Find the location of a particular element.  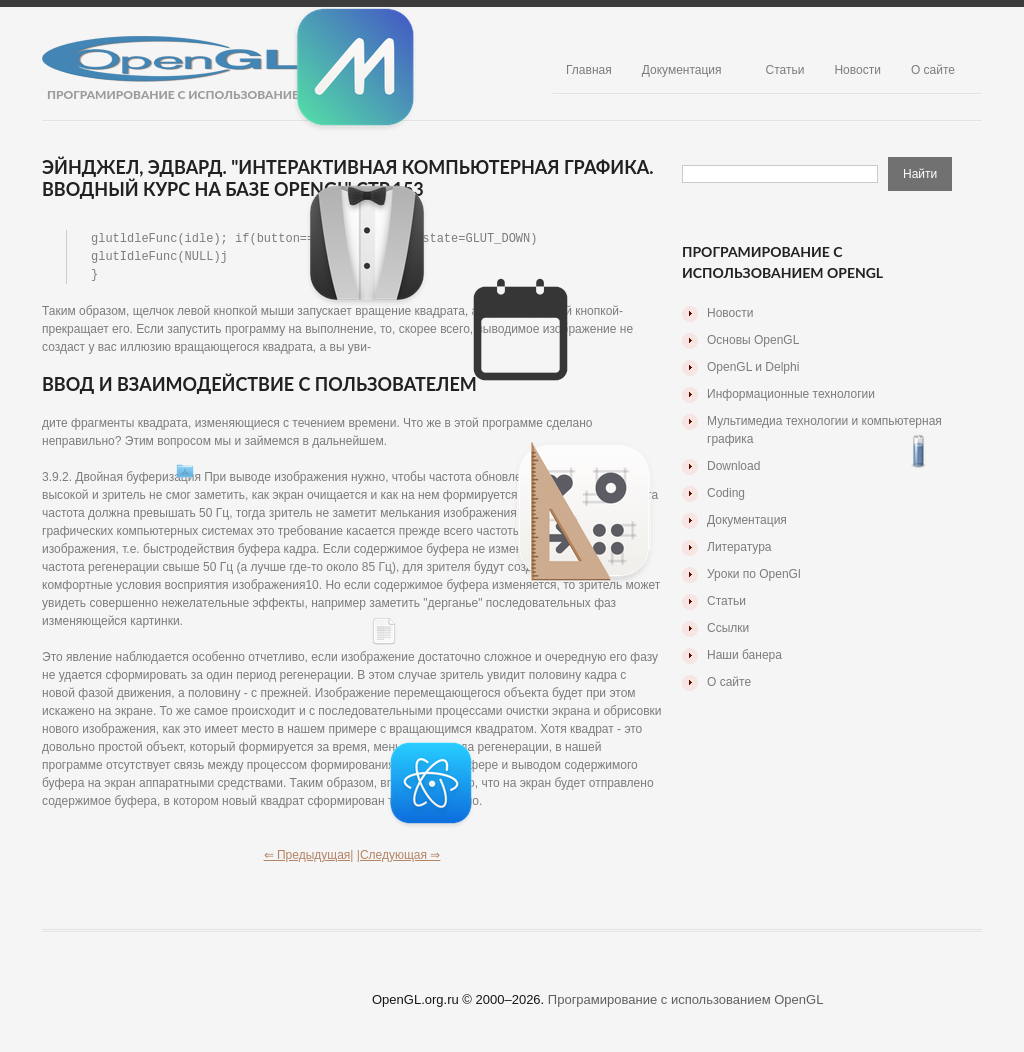

open calendar app is located at coordinates (520, 333).